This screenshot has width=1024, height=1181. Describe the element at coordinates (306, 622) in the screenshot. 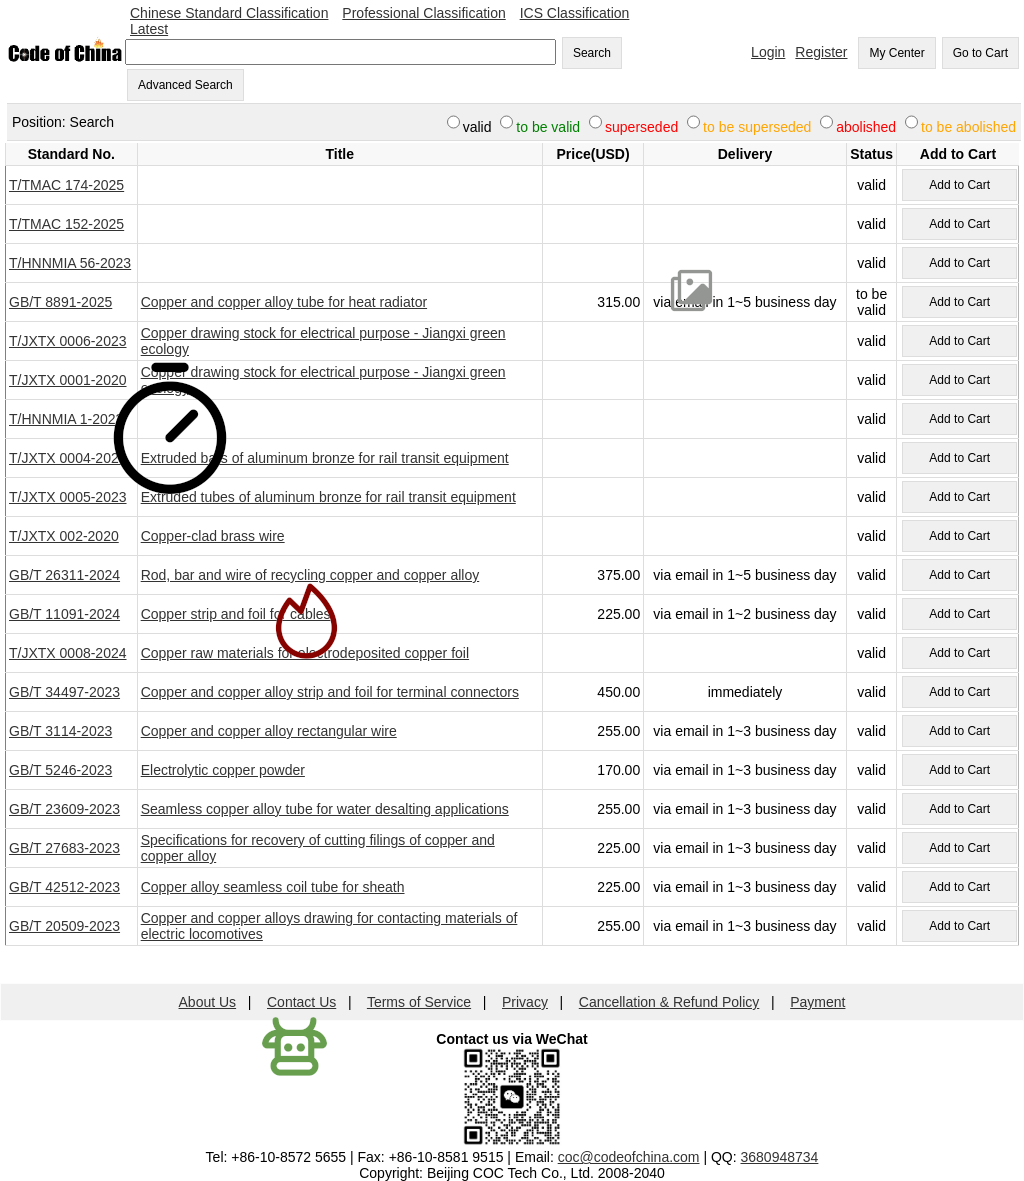

I see `indicates trending or hot content` at that location.